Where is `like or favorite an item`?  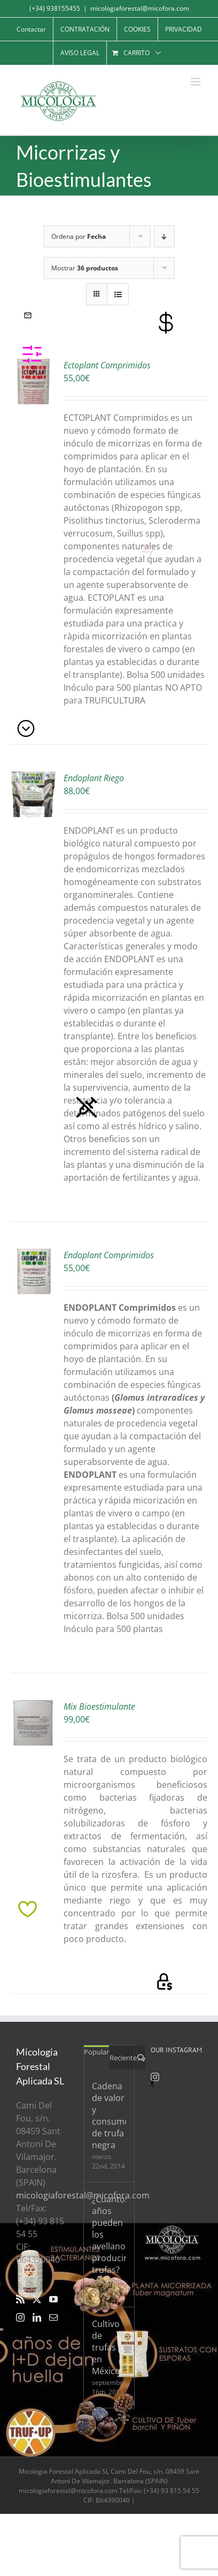
like or favorite an item is located at coordinates (27, 1909).